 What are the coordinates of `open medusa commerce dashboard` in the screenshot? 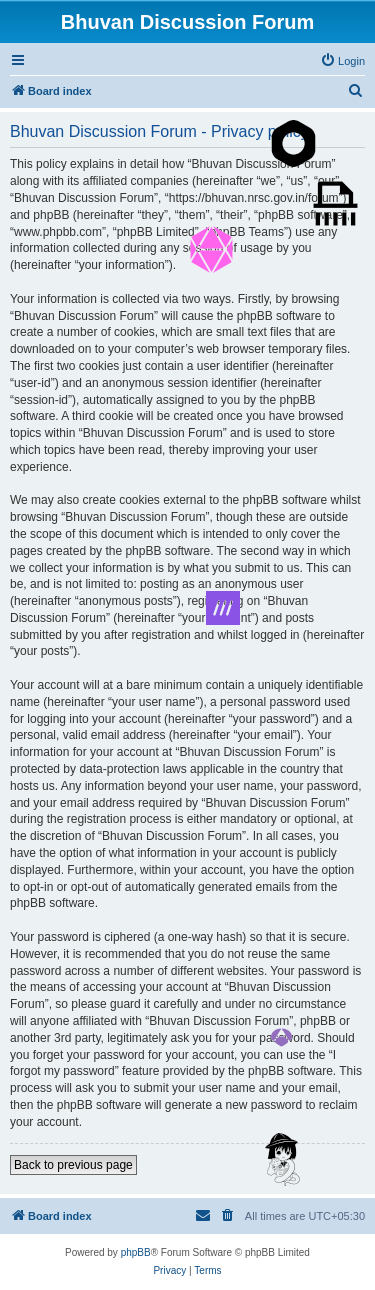 It's located at (293, 143).